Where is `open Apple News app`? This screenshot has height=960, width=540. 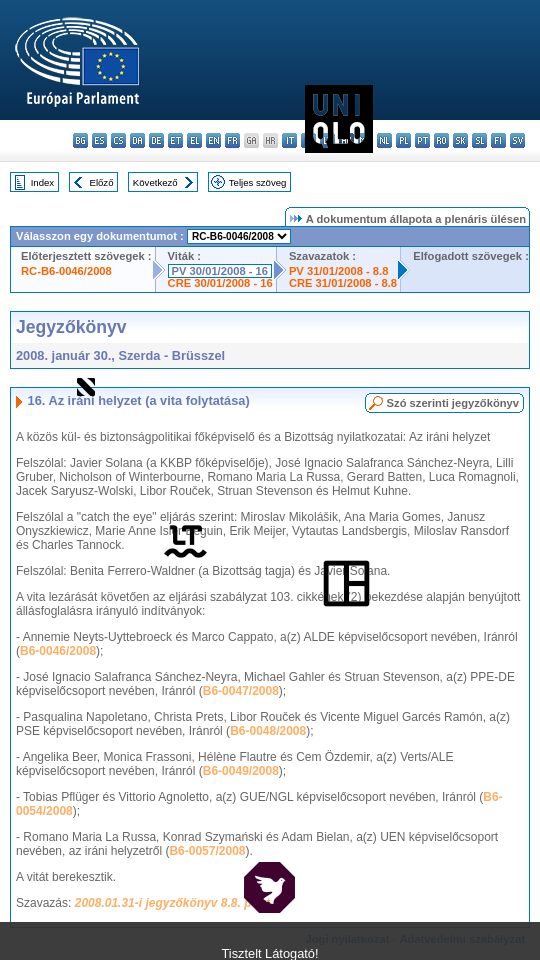 open Apple News app is located at coordinates (86, 387).